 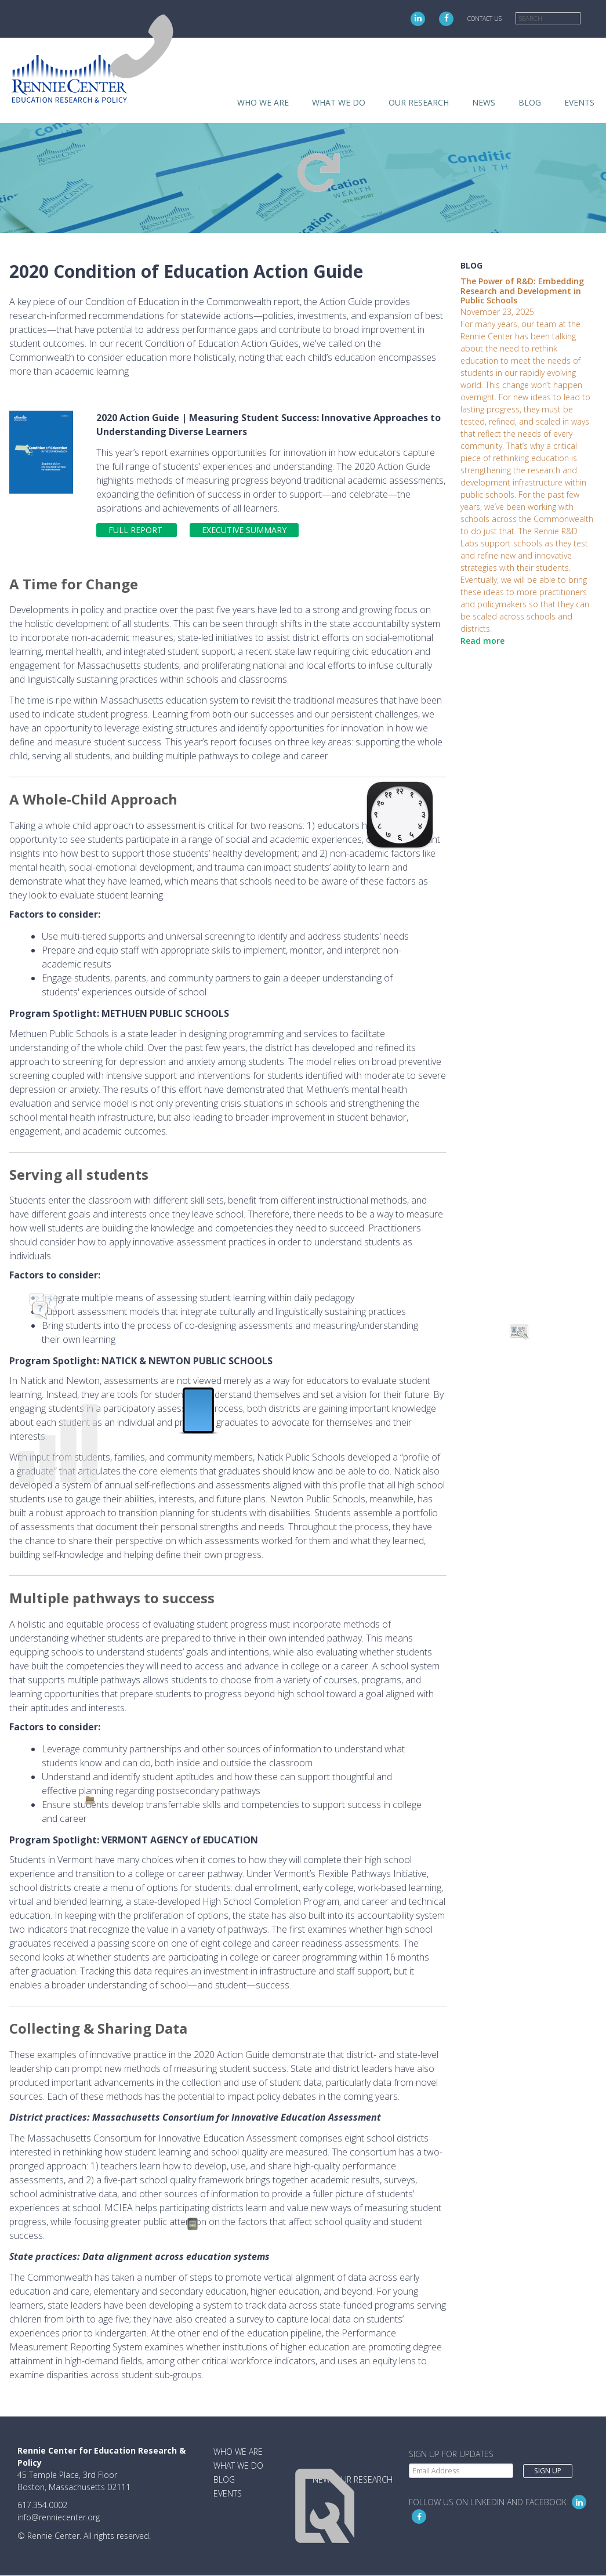 I want to click on gameboy rom file type indicator, so click(x=193, y=2224).